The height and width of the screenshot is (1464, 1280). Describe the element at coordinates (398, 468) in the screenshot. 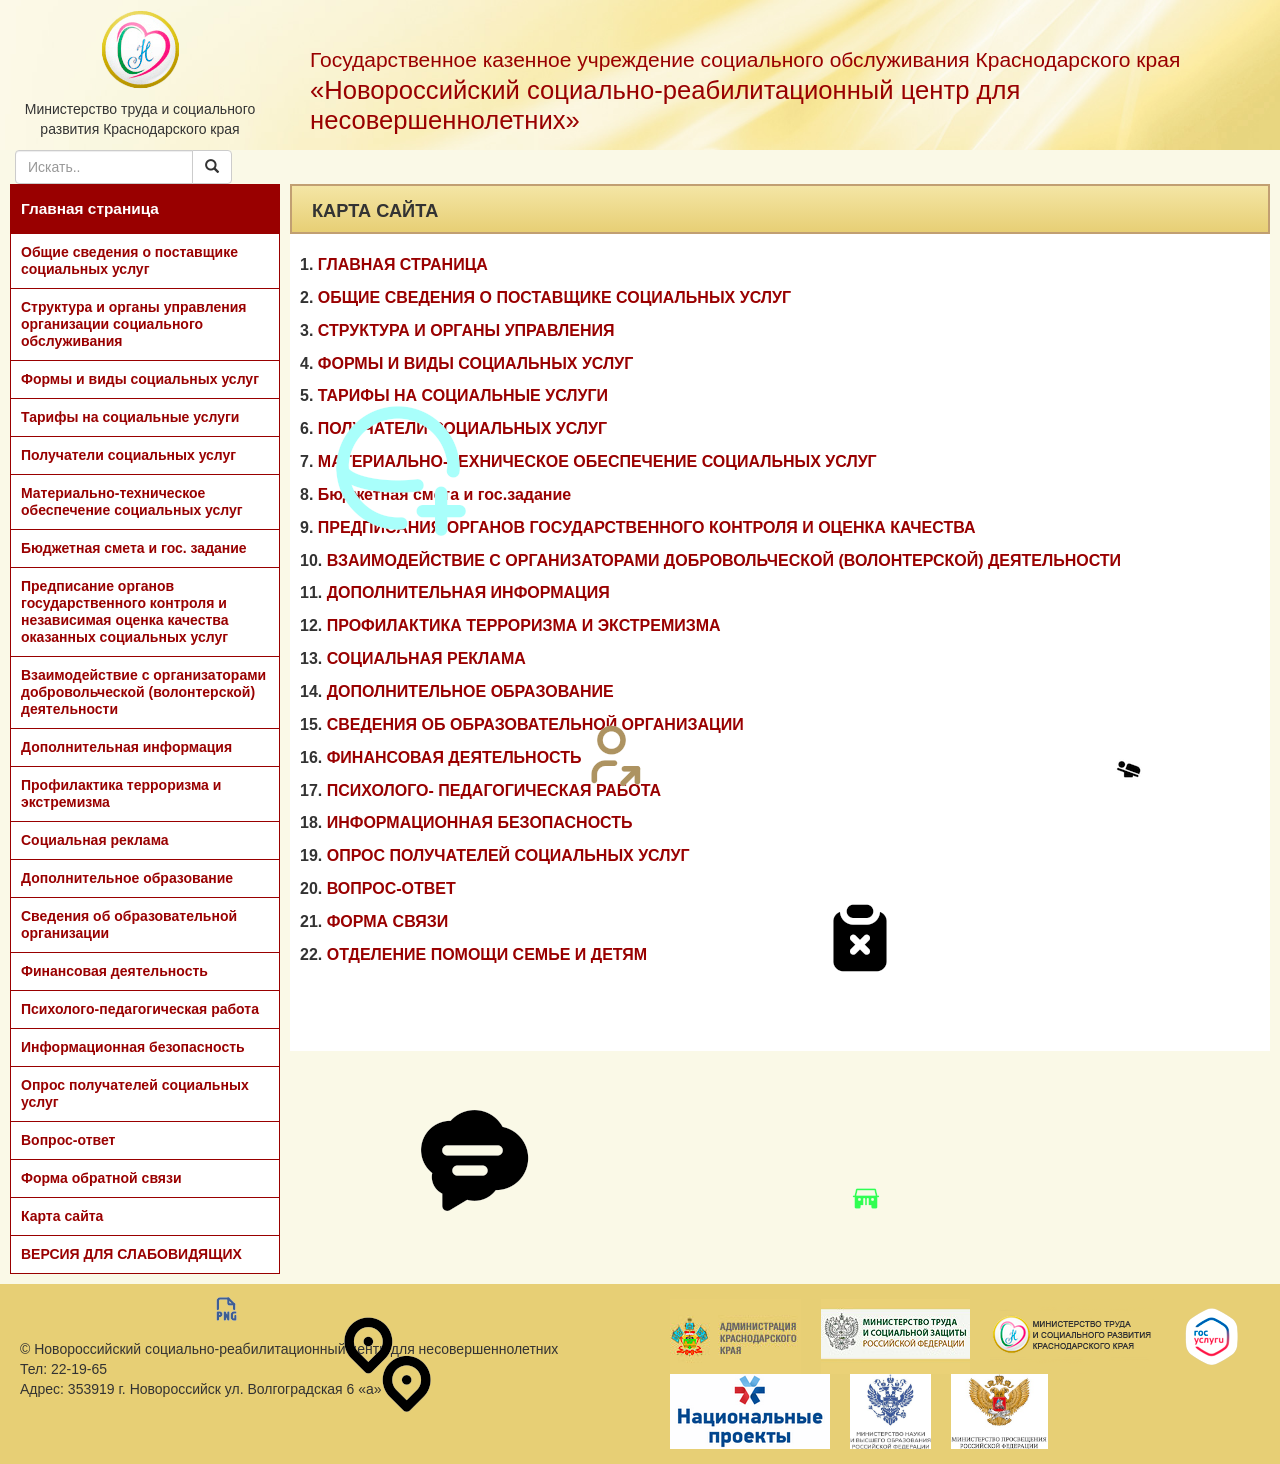

I see `add a new globe or world location` at that location.